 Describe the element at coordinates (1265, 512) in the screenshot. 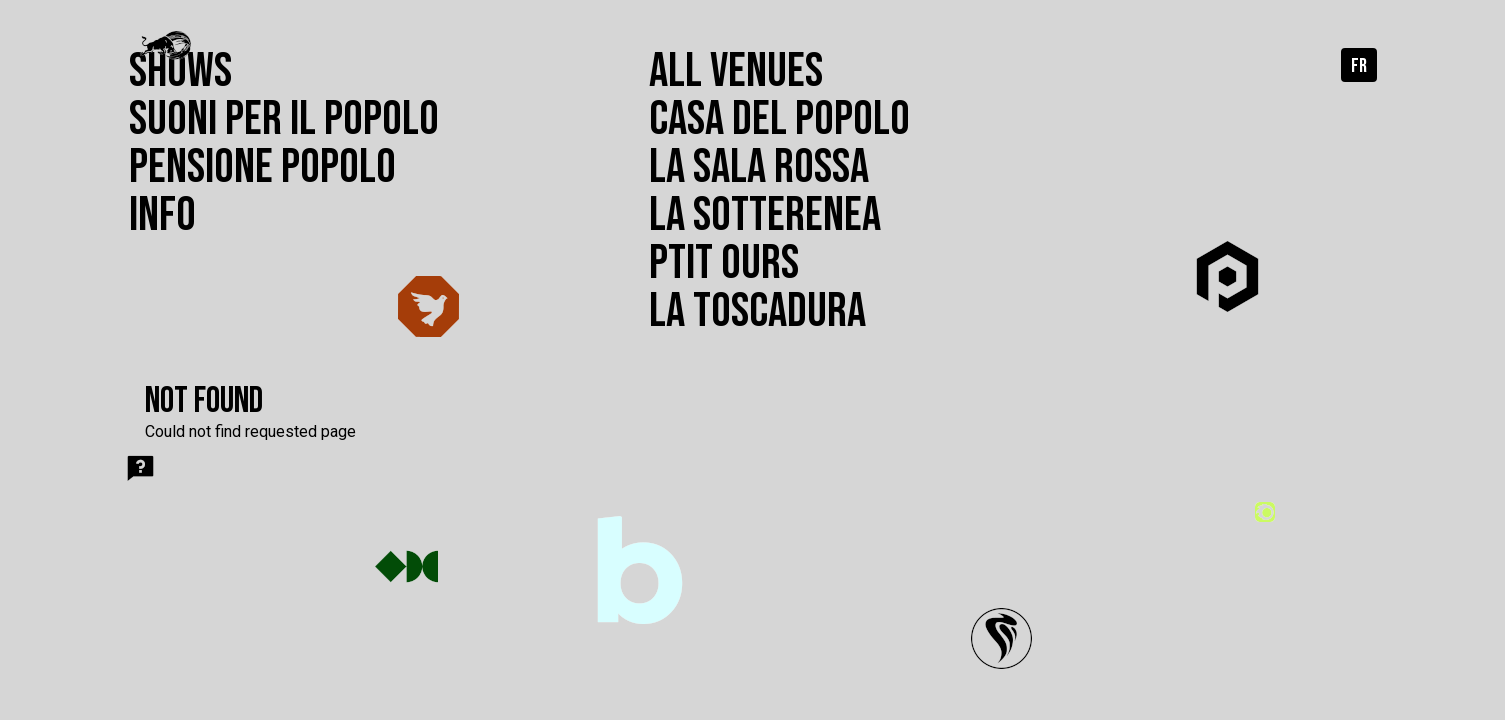

I see `corona renderer application logo` at that location.